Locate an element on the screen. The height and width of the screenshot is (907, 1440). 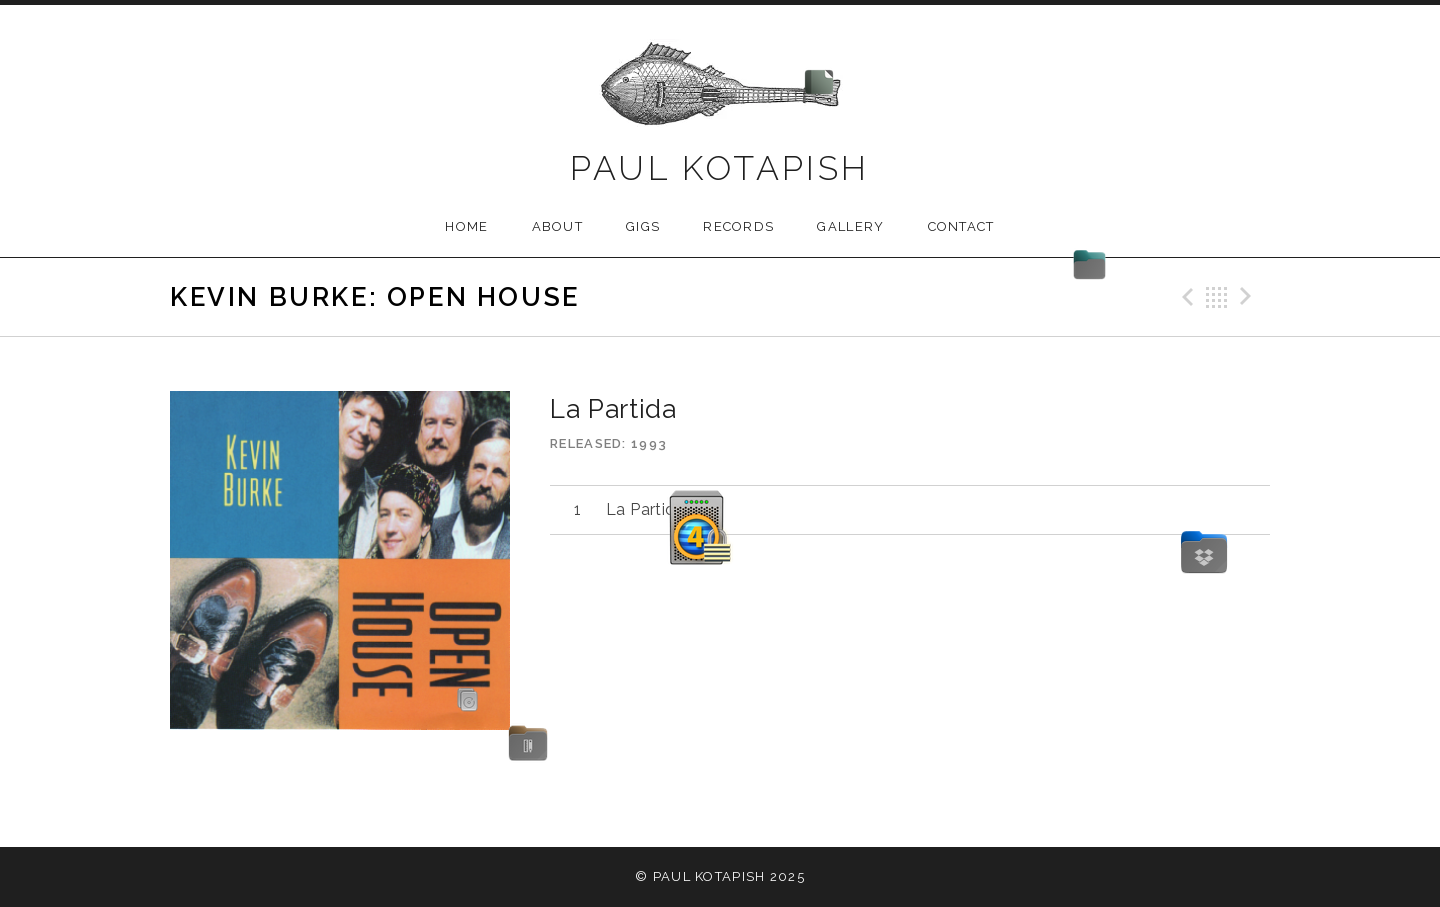
open your Dropbox folder is located at coordinates (1204, 552).